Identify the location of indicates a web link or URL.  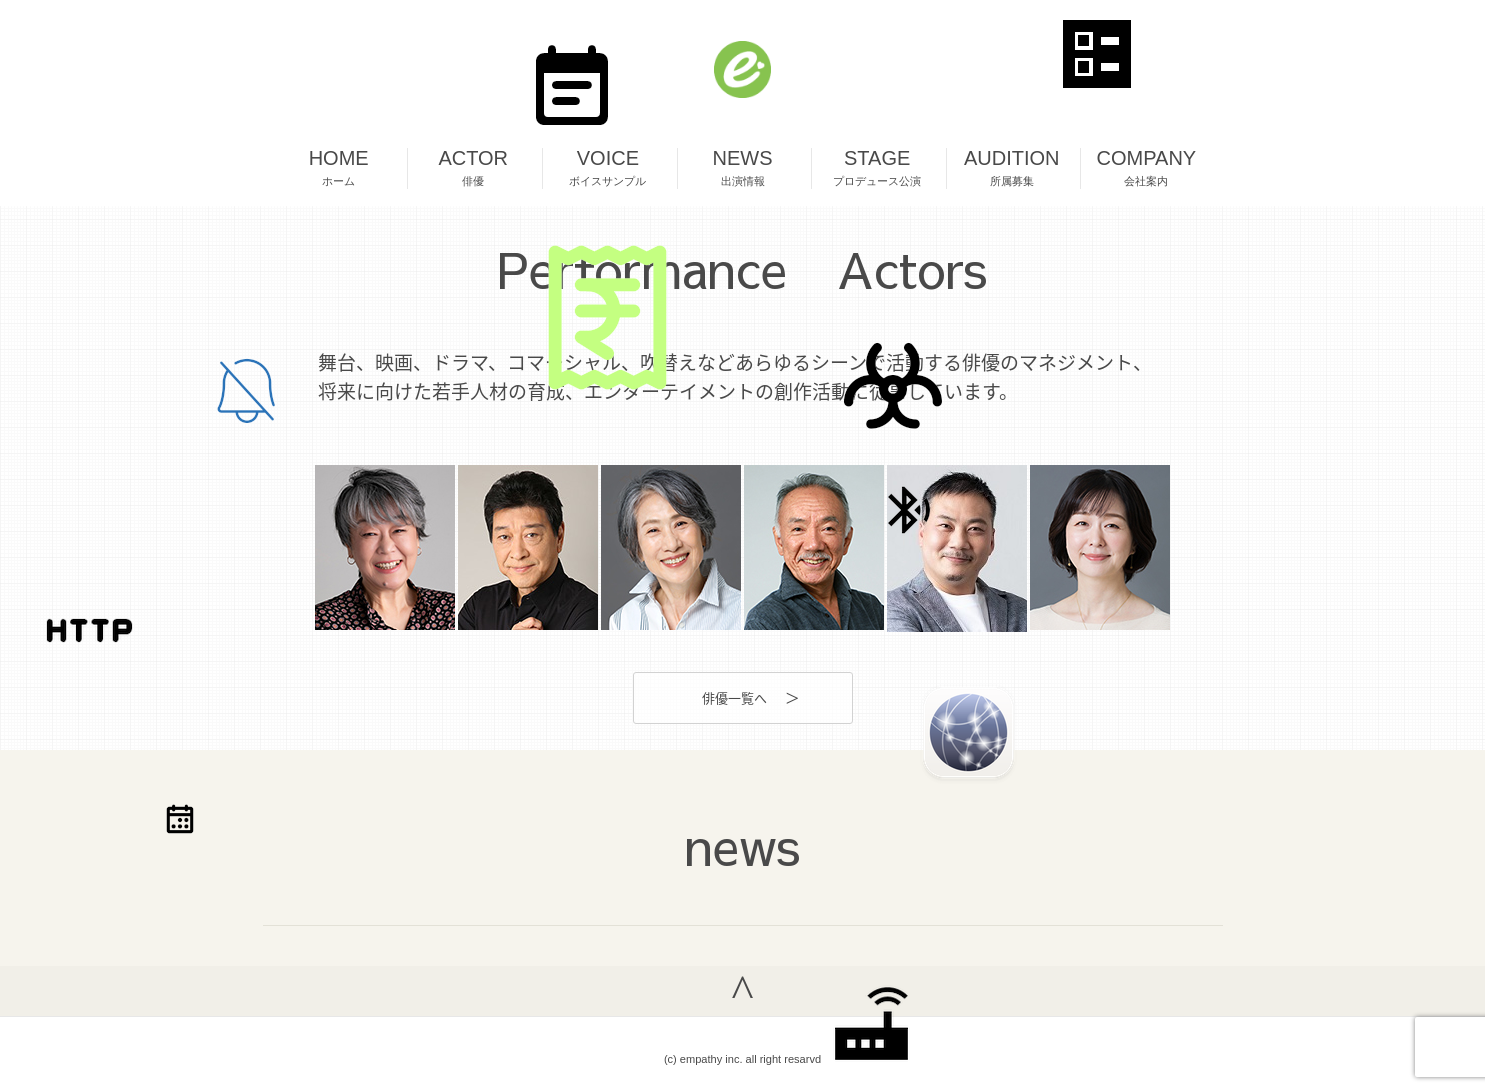
(89, 630).